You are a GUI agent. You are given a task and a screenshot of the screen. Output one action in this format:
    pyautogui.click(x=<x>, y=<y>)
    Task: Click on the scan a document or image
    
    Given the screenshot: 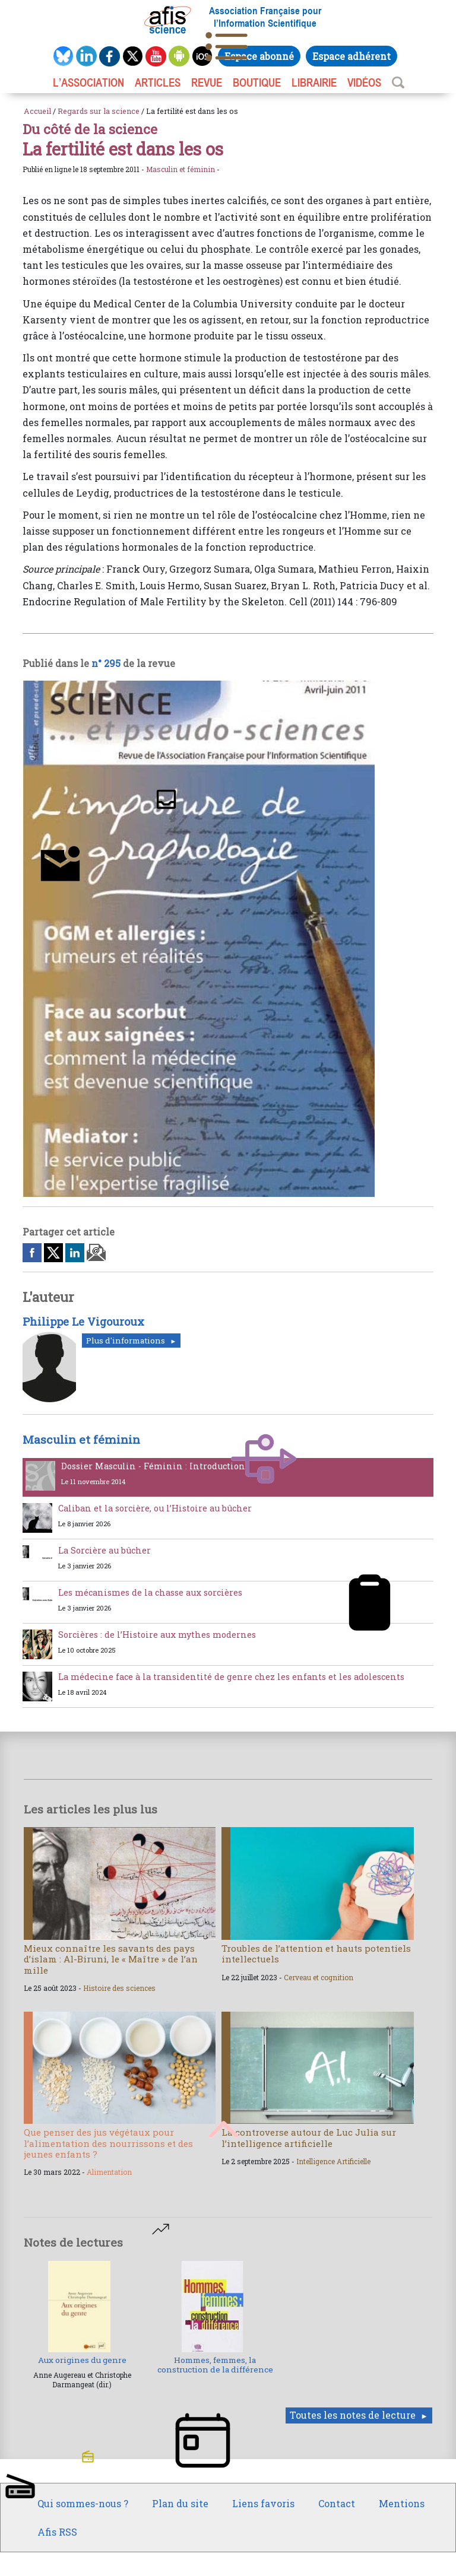 What is the action you would take?
    pyautogui.click(x=20, y=2485)
    